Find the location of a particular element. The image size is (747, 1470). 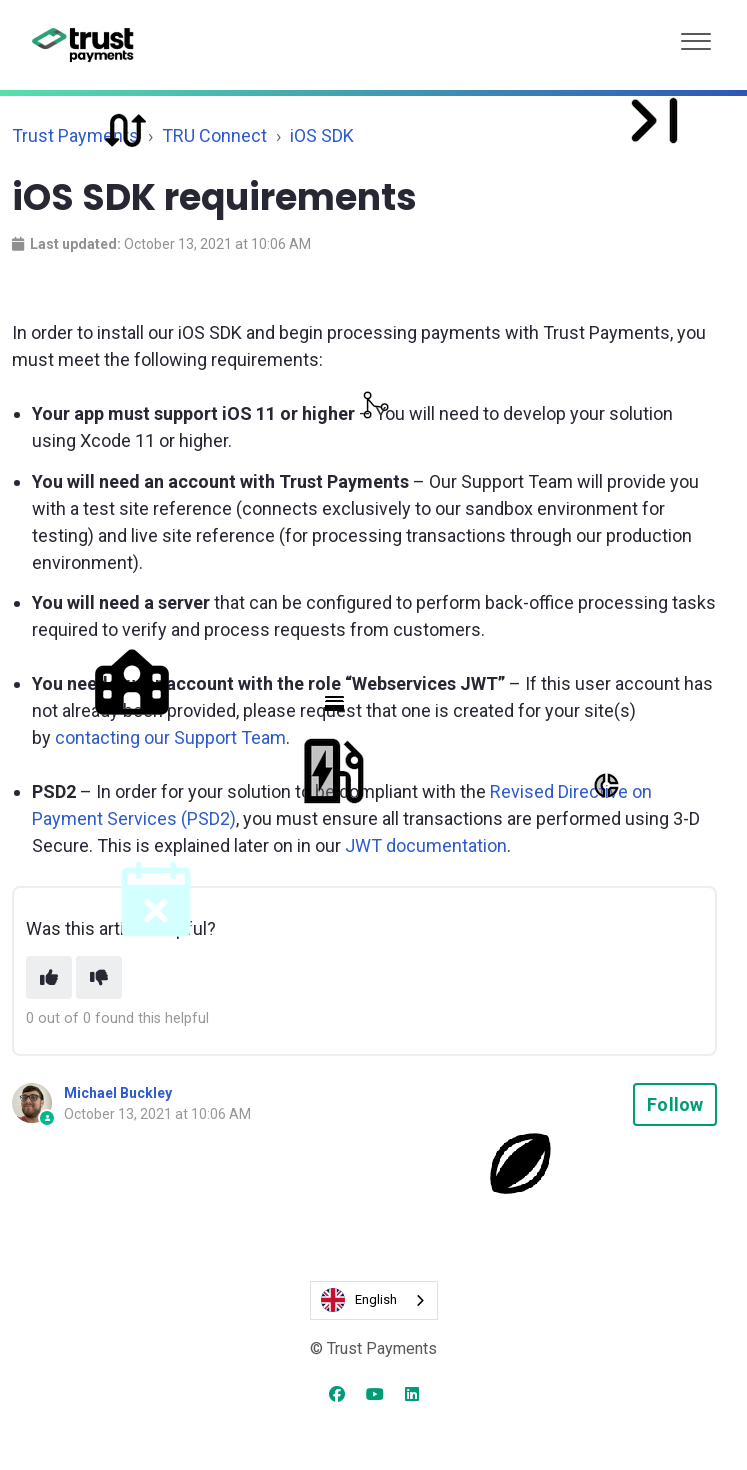

view rugby sports content is located at coordinates (520, 1163).